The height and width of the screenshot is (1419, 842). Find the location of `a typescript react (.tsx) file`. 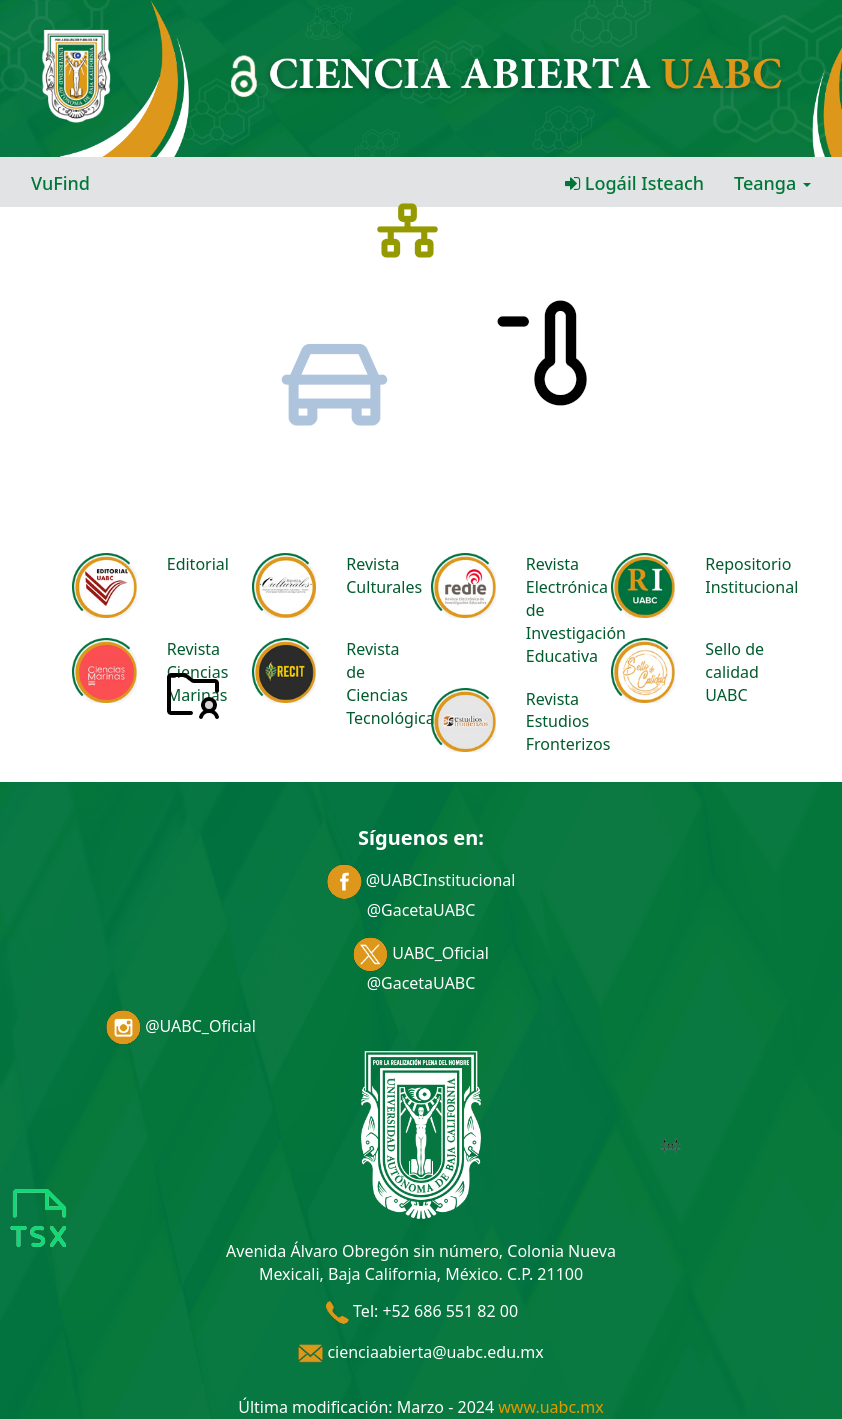

a typescript react (.tsx) file is located at coordinates (39, 1220).